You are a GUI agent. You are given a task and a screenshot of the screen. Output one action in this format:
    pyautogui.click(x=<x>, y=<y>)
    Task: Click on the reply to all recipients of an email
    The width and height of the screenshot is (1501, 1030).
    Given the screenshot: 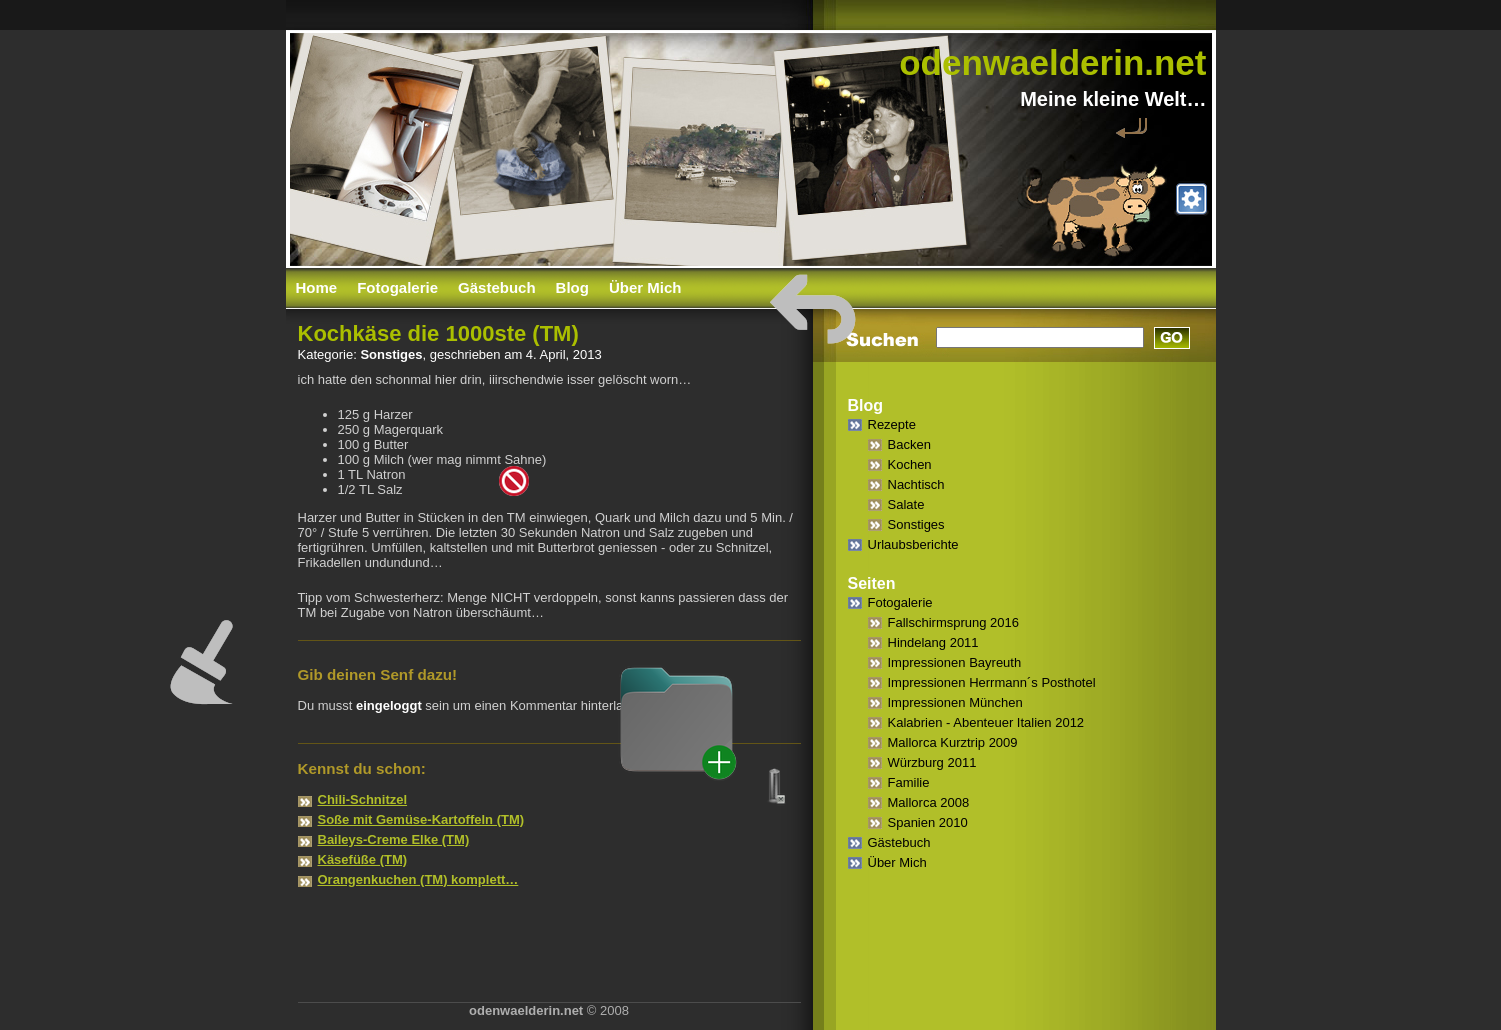 What is the action you would take?
    pyautogui.click(x=1131, y=126)
    